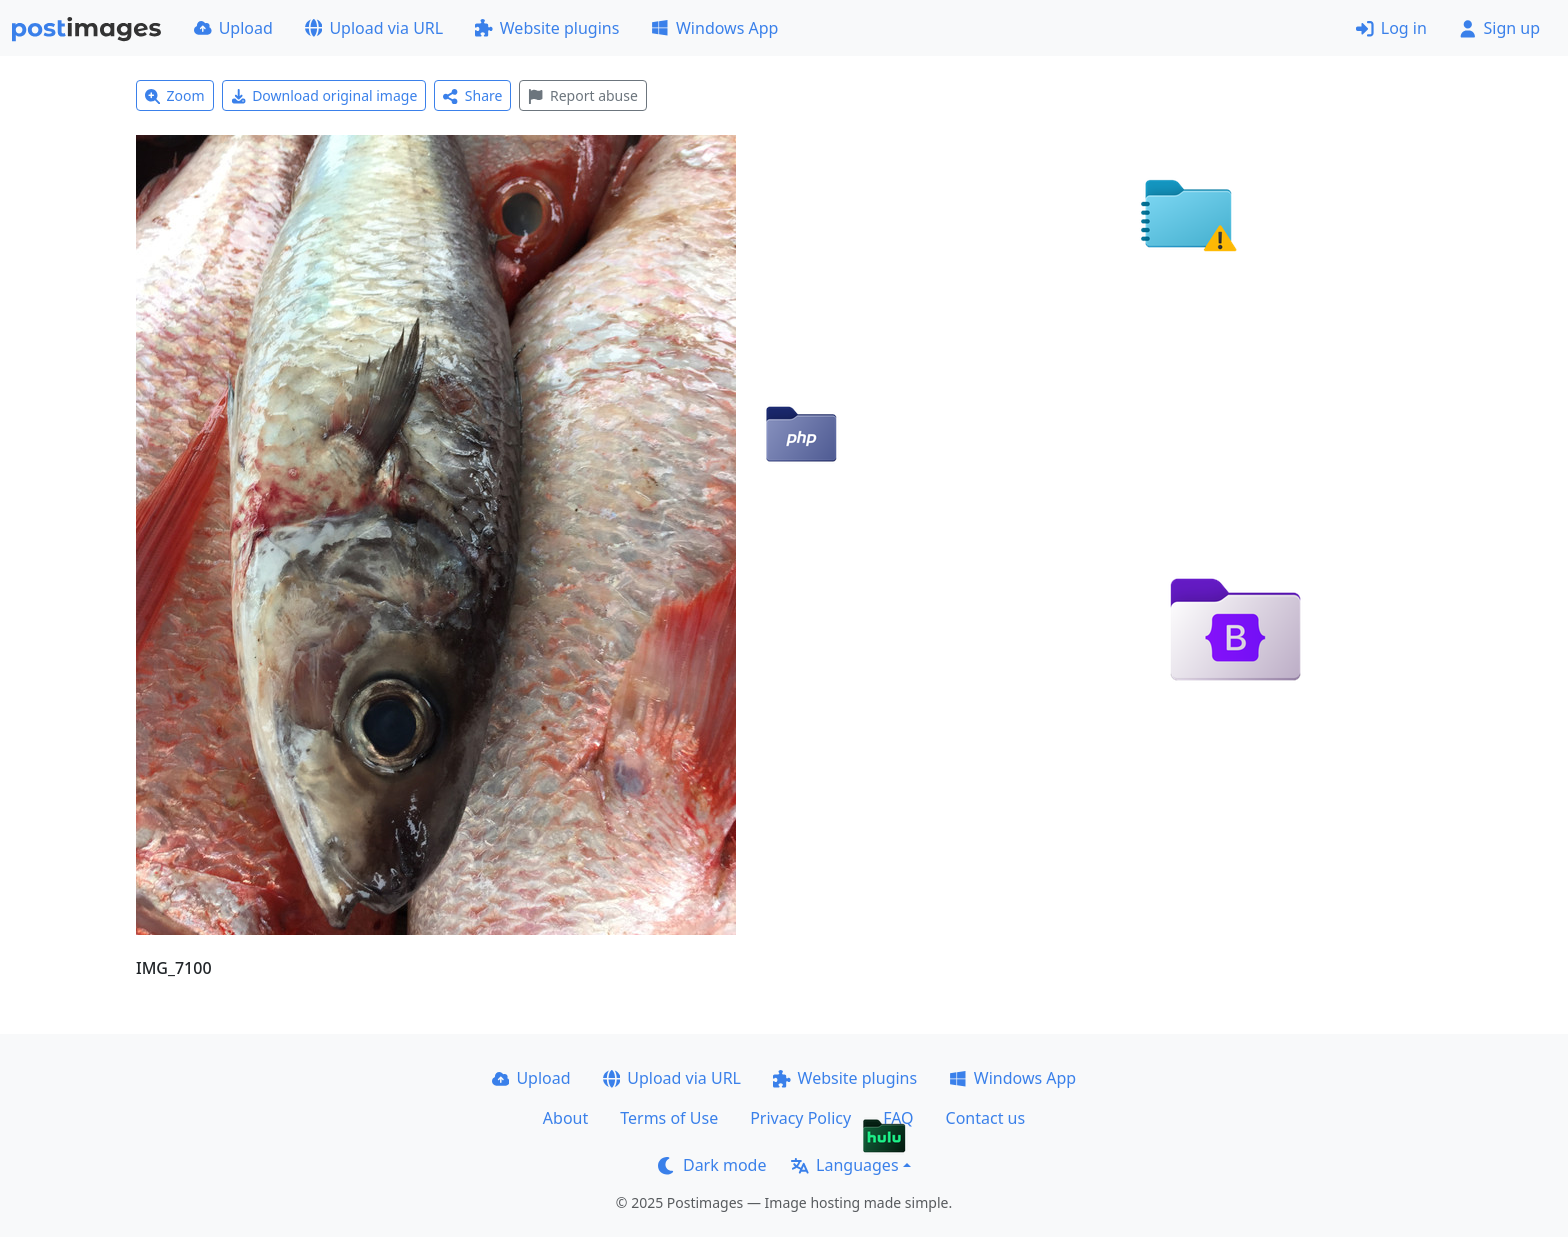 The height and width of the screenshot is (1237, 1568). I want to click on access system log files, so click(1188, 216).